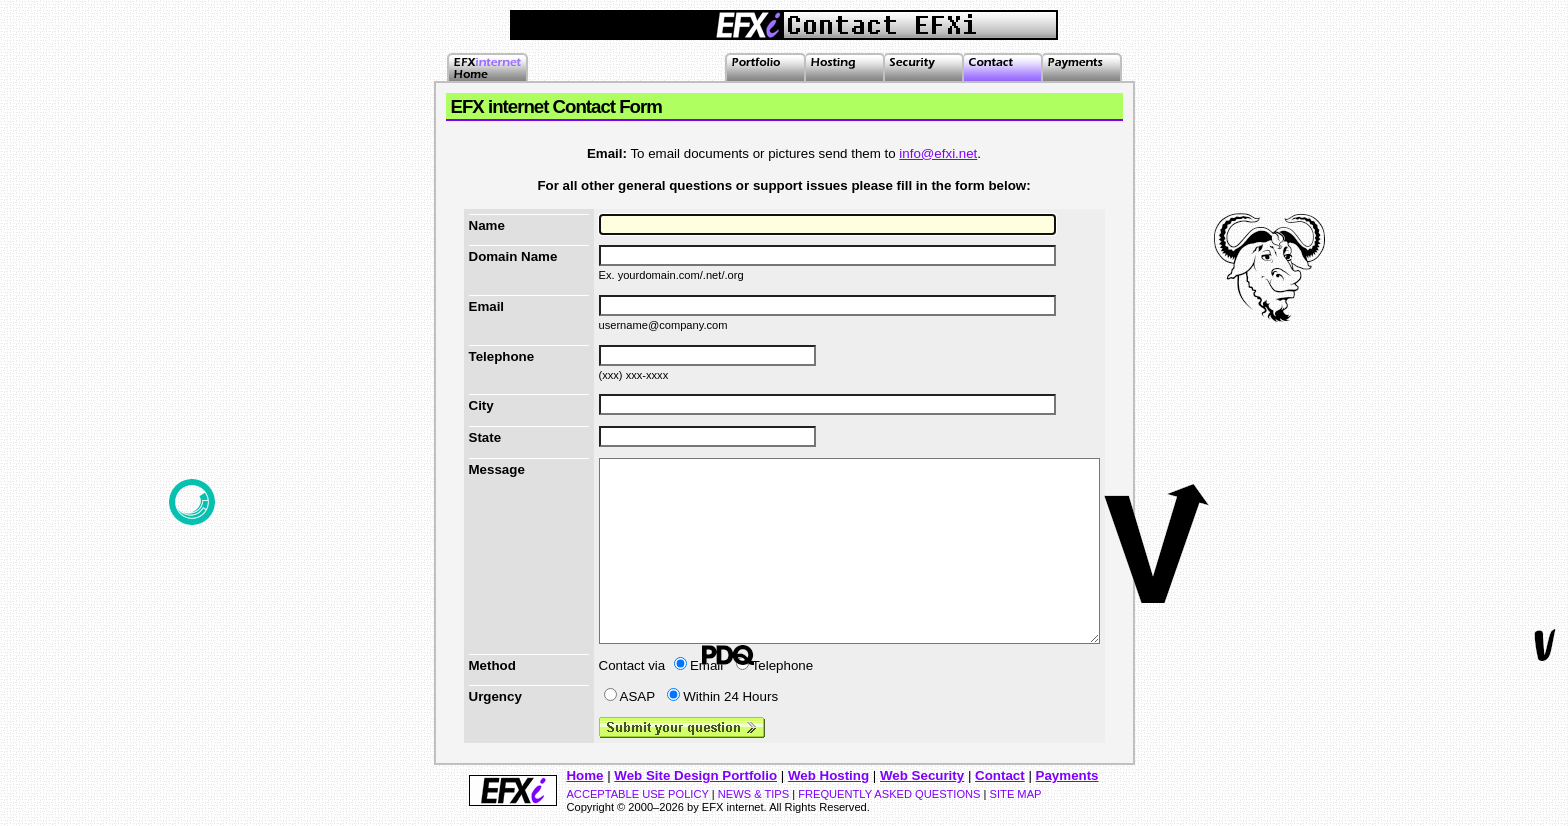 The height and width of the screenshot is (826, 1568). What do you see at coordinates (1545, 645) in the screenshot?
I see `open the Vinted app` at bounding box center [1545, 645].